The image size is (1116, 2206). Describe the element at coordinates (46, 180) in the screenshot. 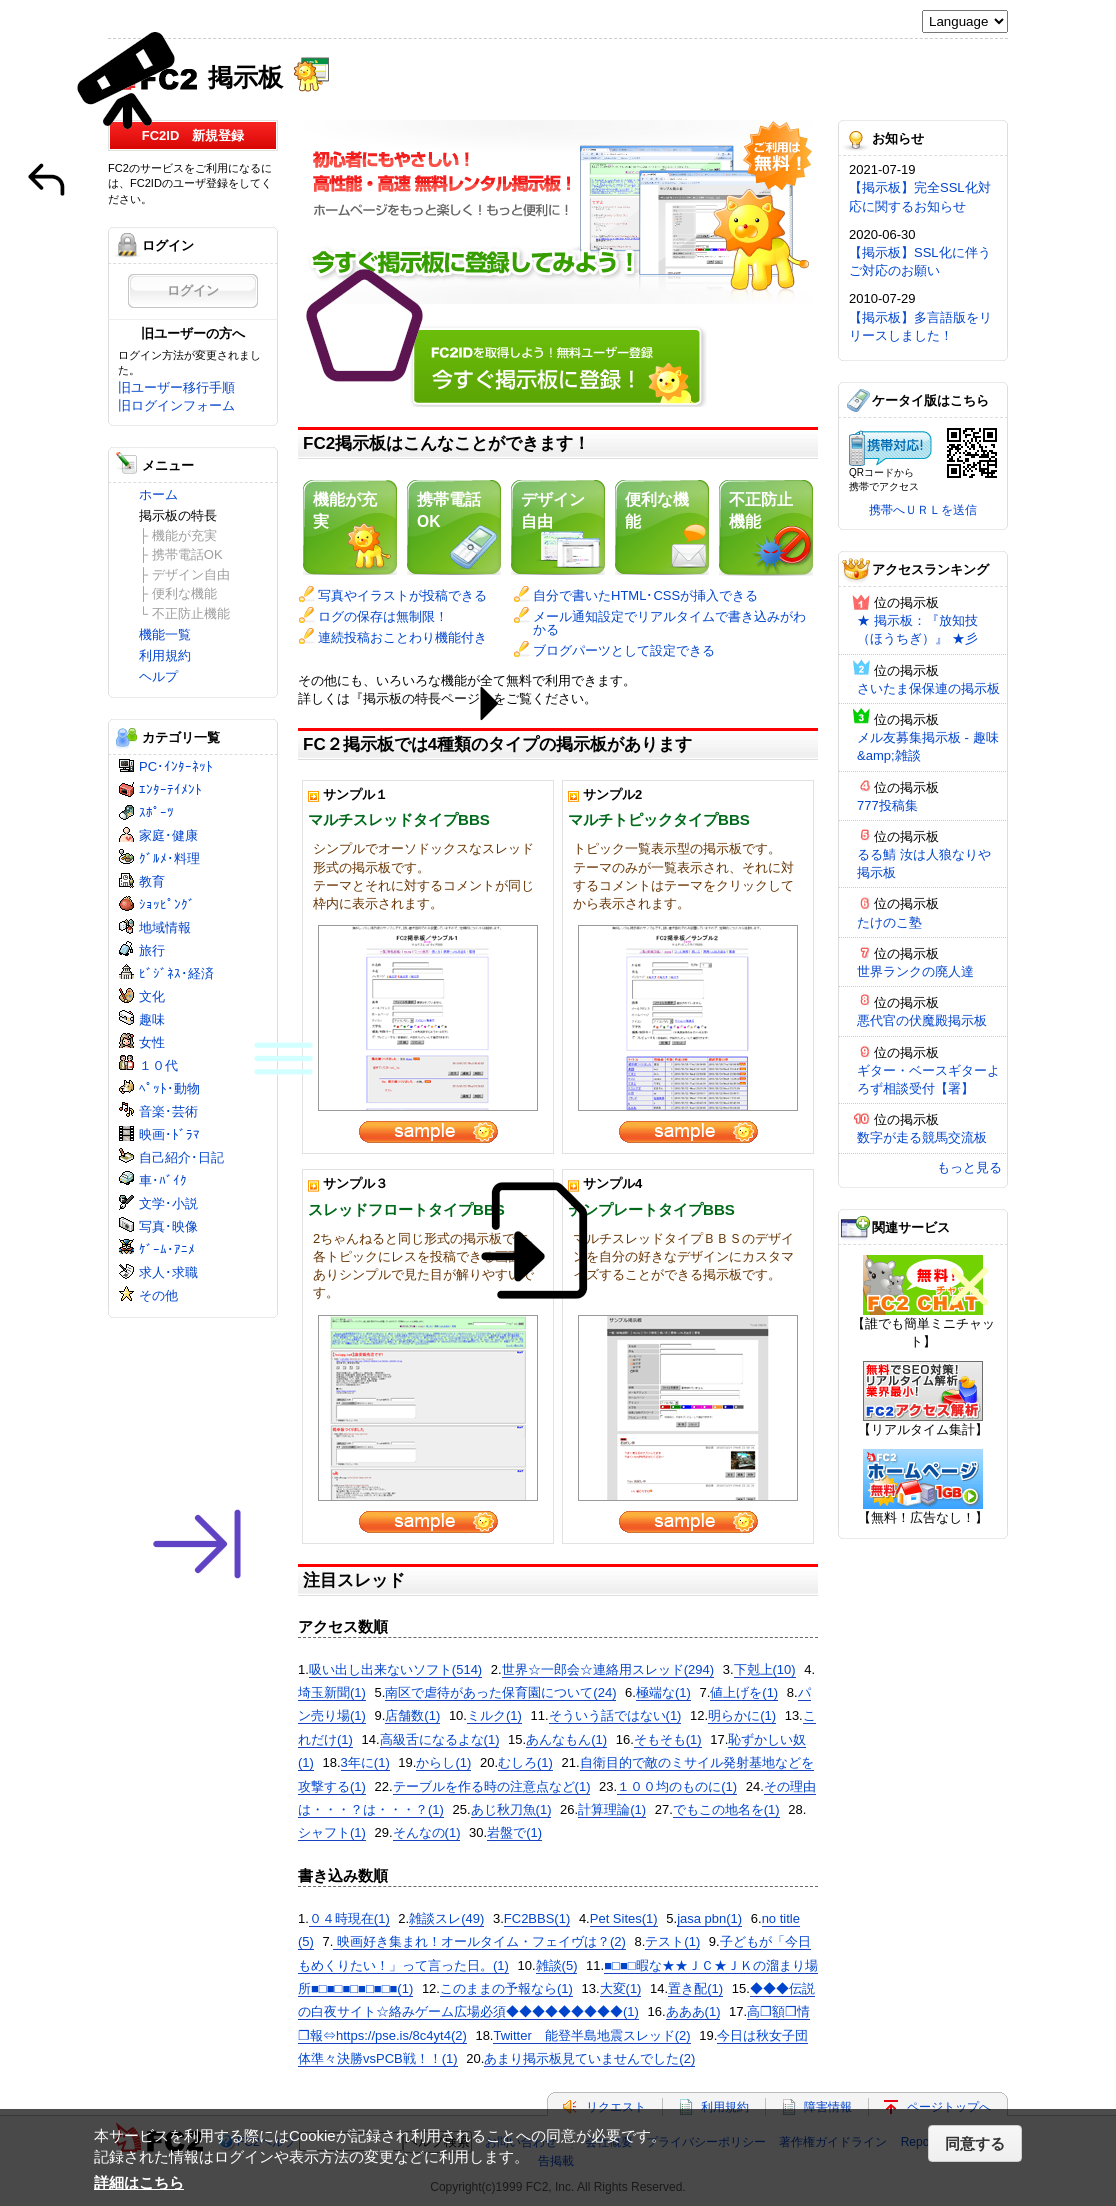

I see `reply to a message or comment` at that location.